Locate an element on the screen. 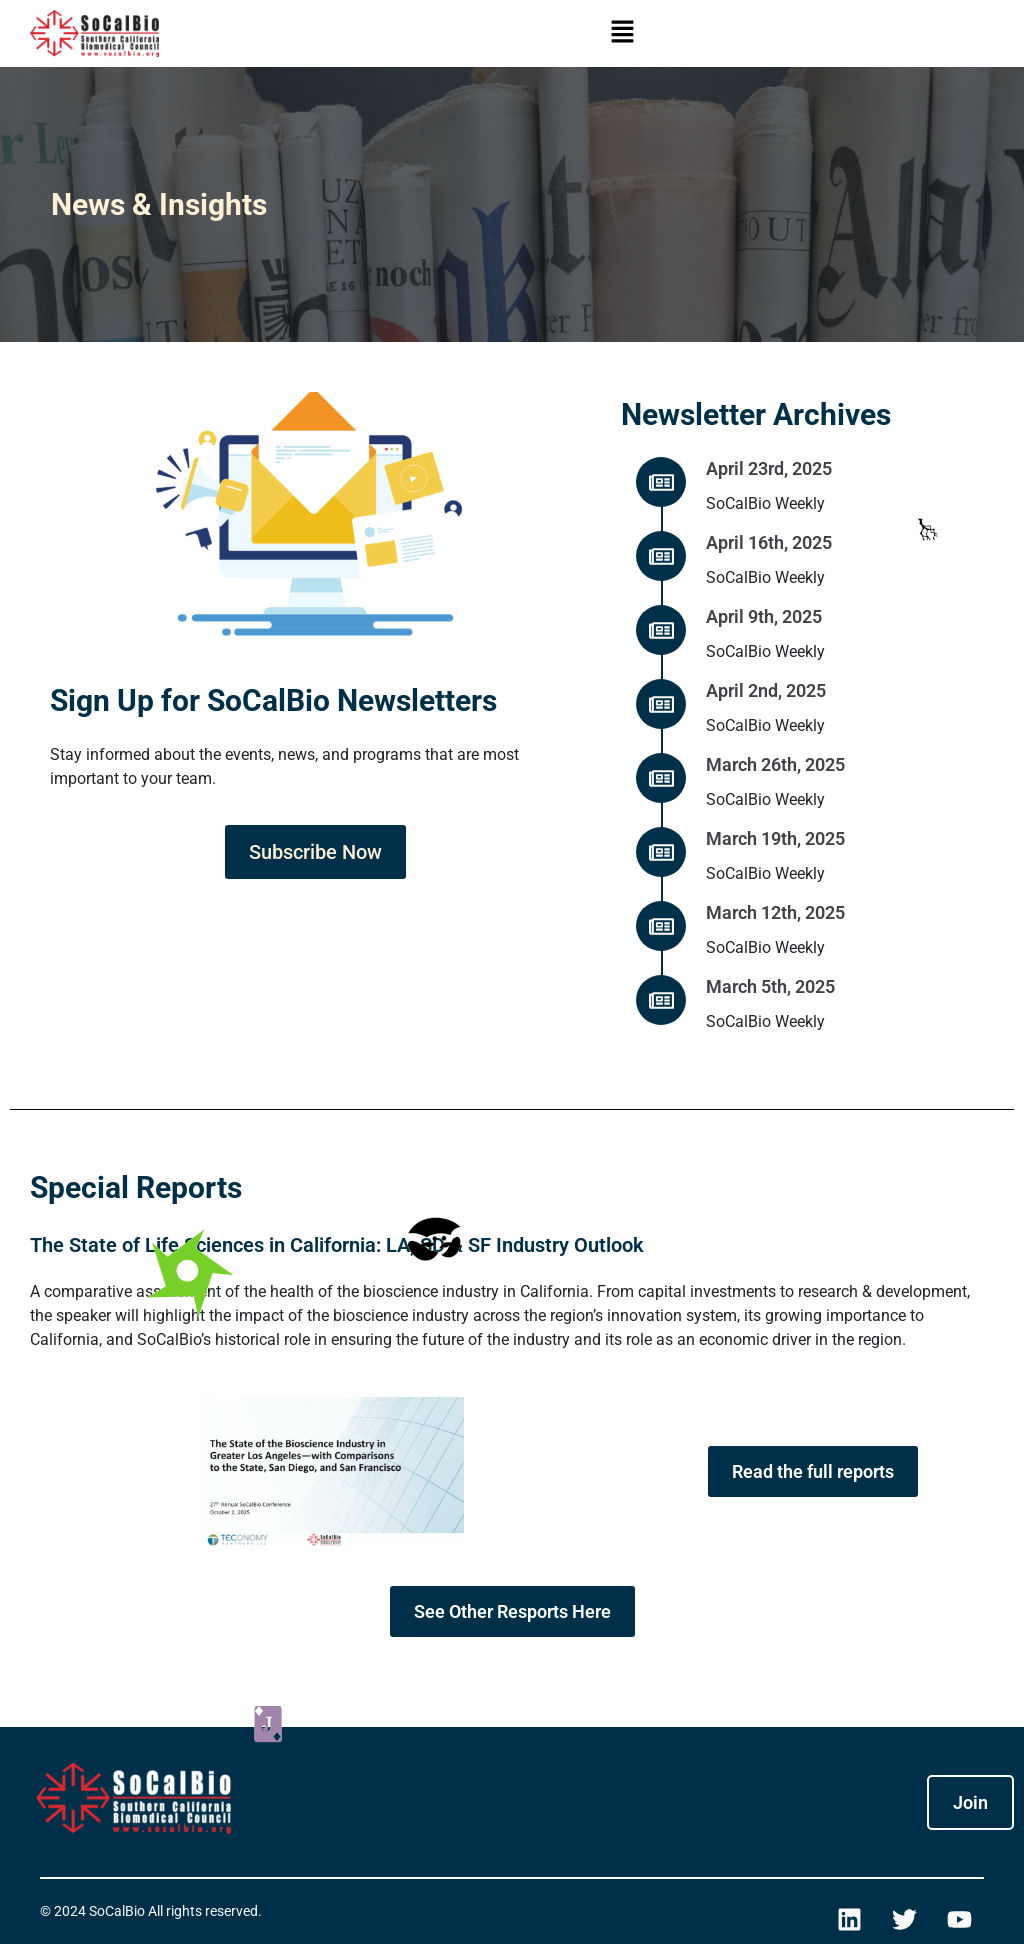  jack of diamonds playing card is located at coordinates (268, 1724).